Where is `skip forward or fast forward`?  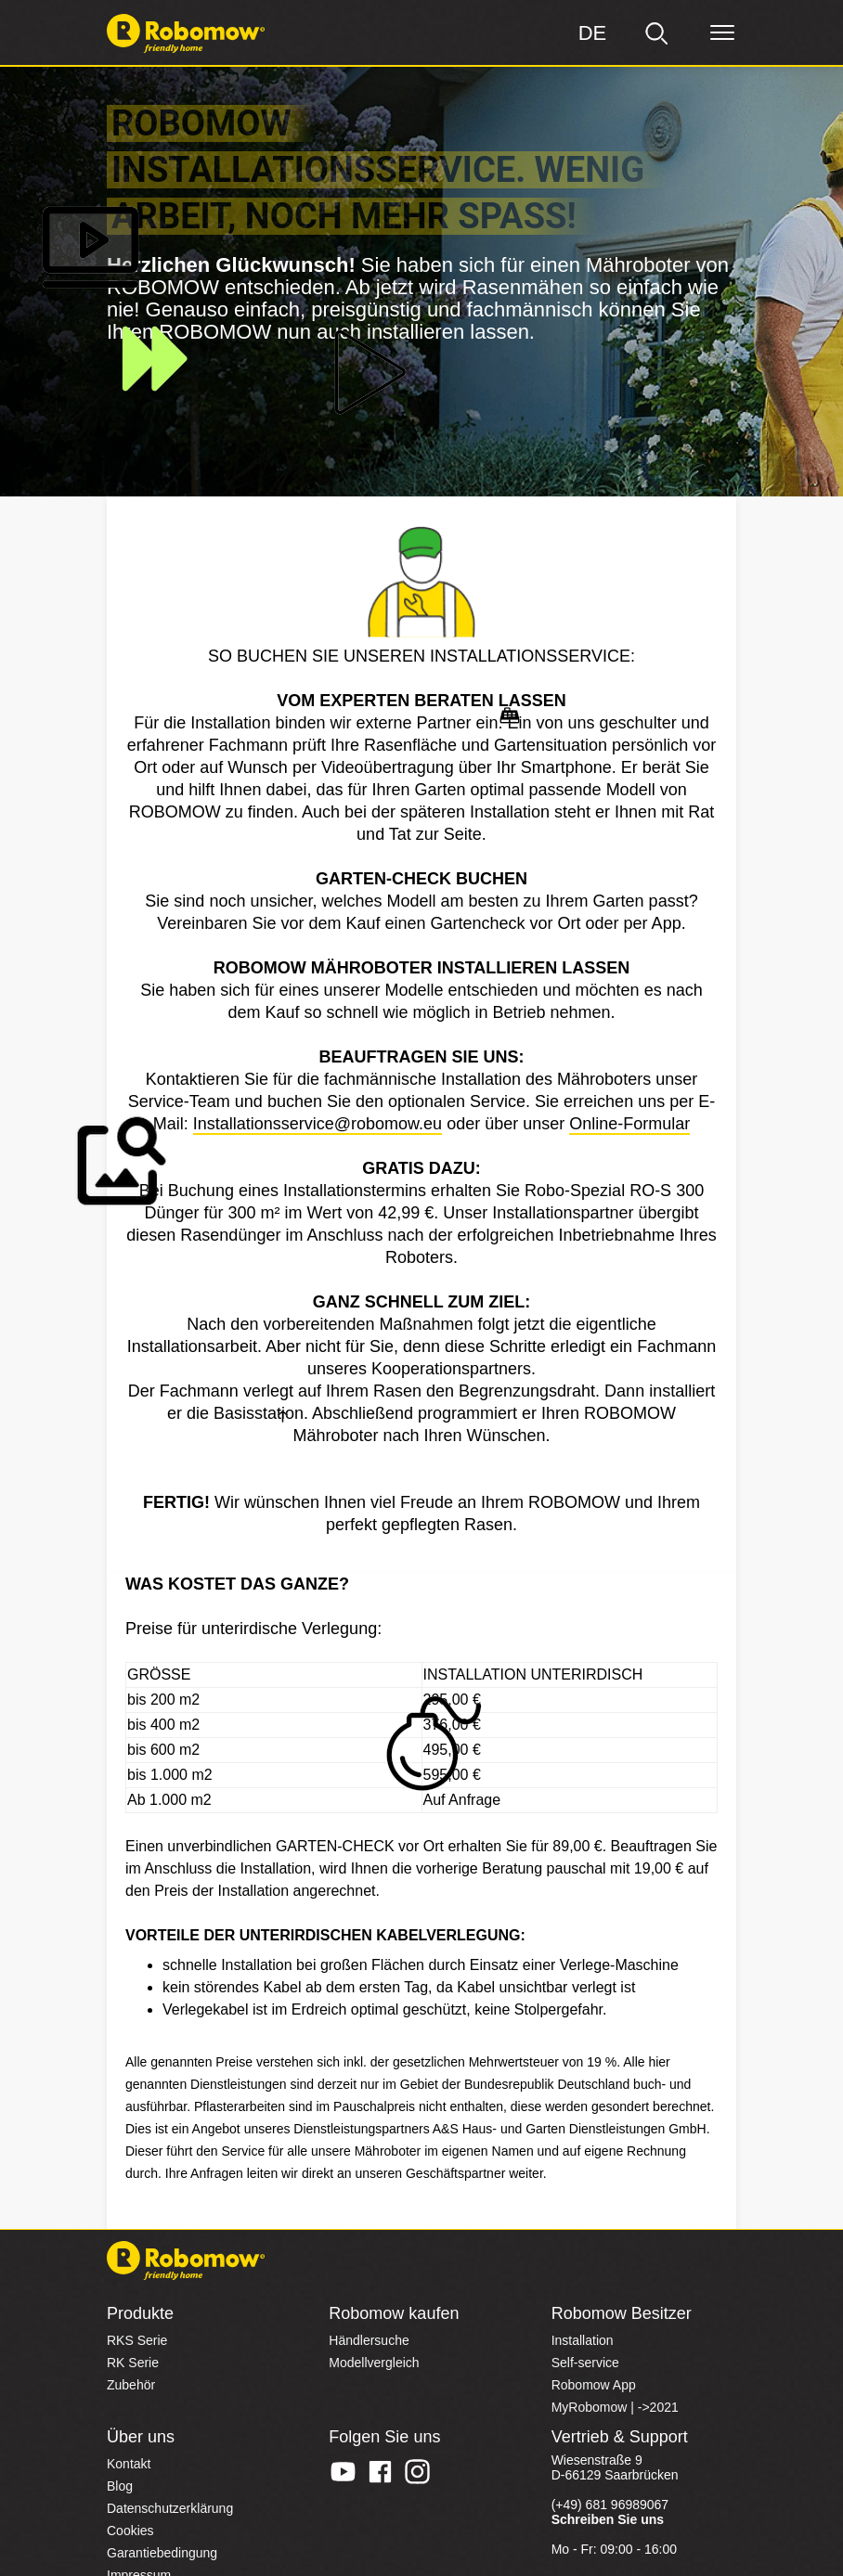
skip forward or fast forward is located at coordinates (151, 358).